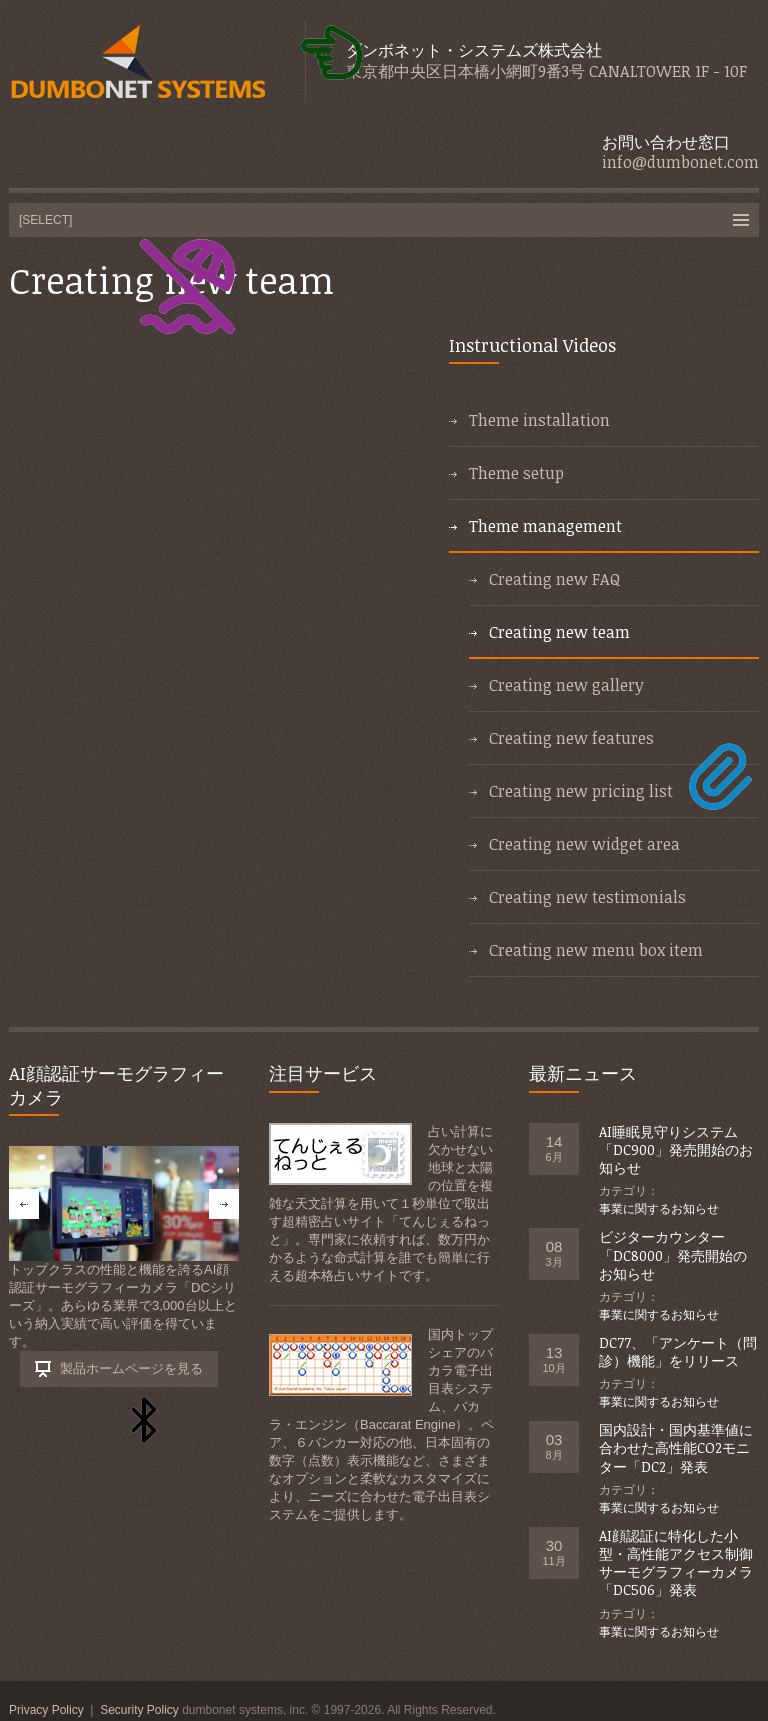 This screenshot has height=1721, width=768. Describe the element at coordinates (333, 53) in the screenshot. I see `navigate to previous item or section` at that location.